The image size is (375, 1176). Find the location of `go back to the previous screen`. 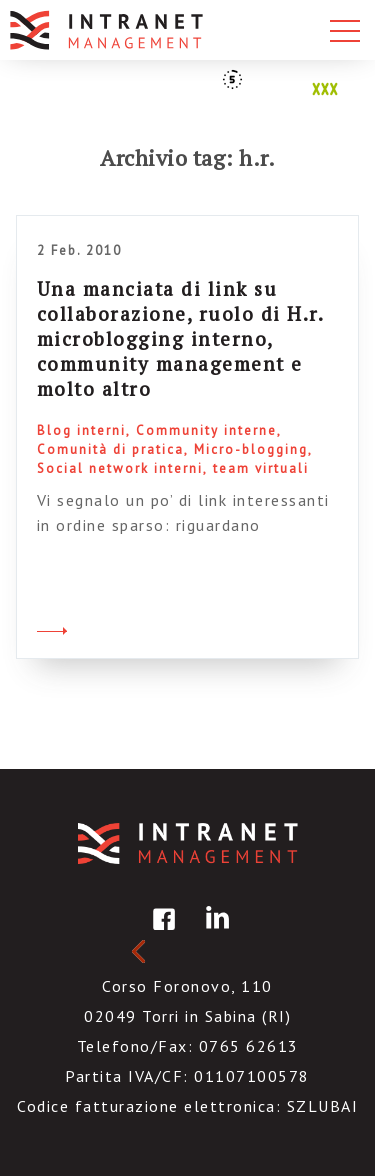

go back to the previous screen is located at coordinates (138, 951).